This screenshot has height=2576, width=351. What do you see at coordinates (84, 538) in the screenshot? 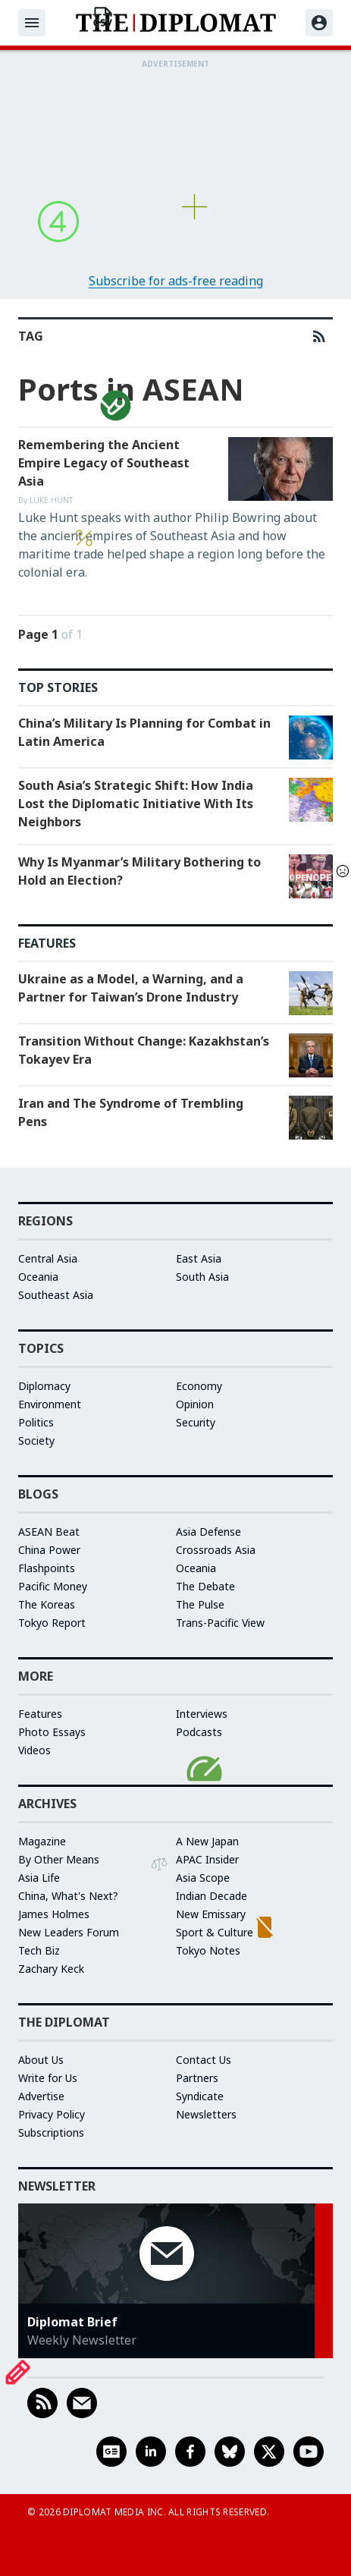
I see `view or apply a discount` at bounding box center [84, 538].